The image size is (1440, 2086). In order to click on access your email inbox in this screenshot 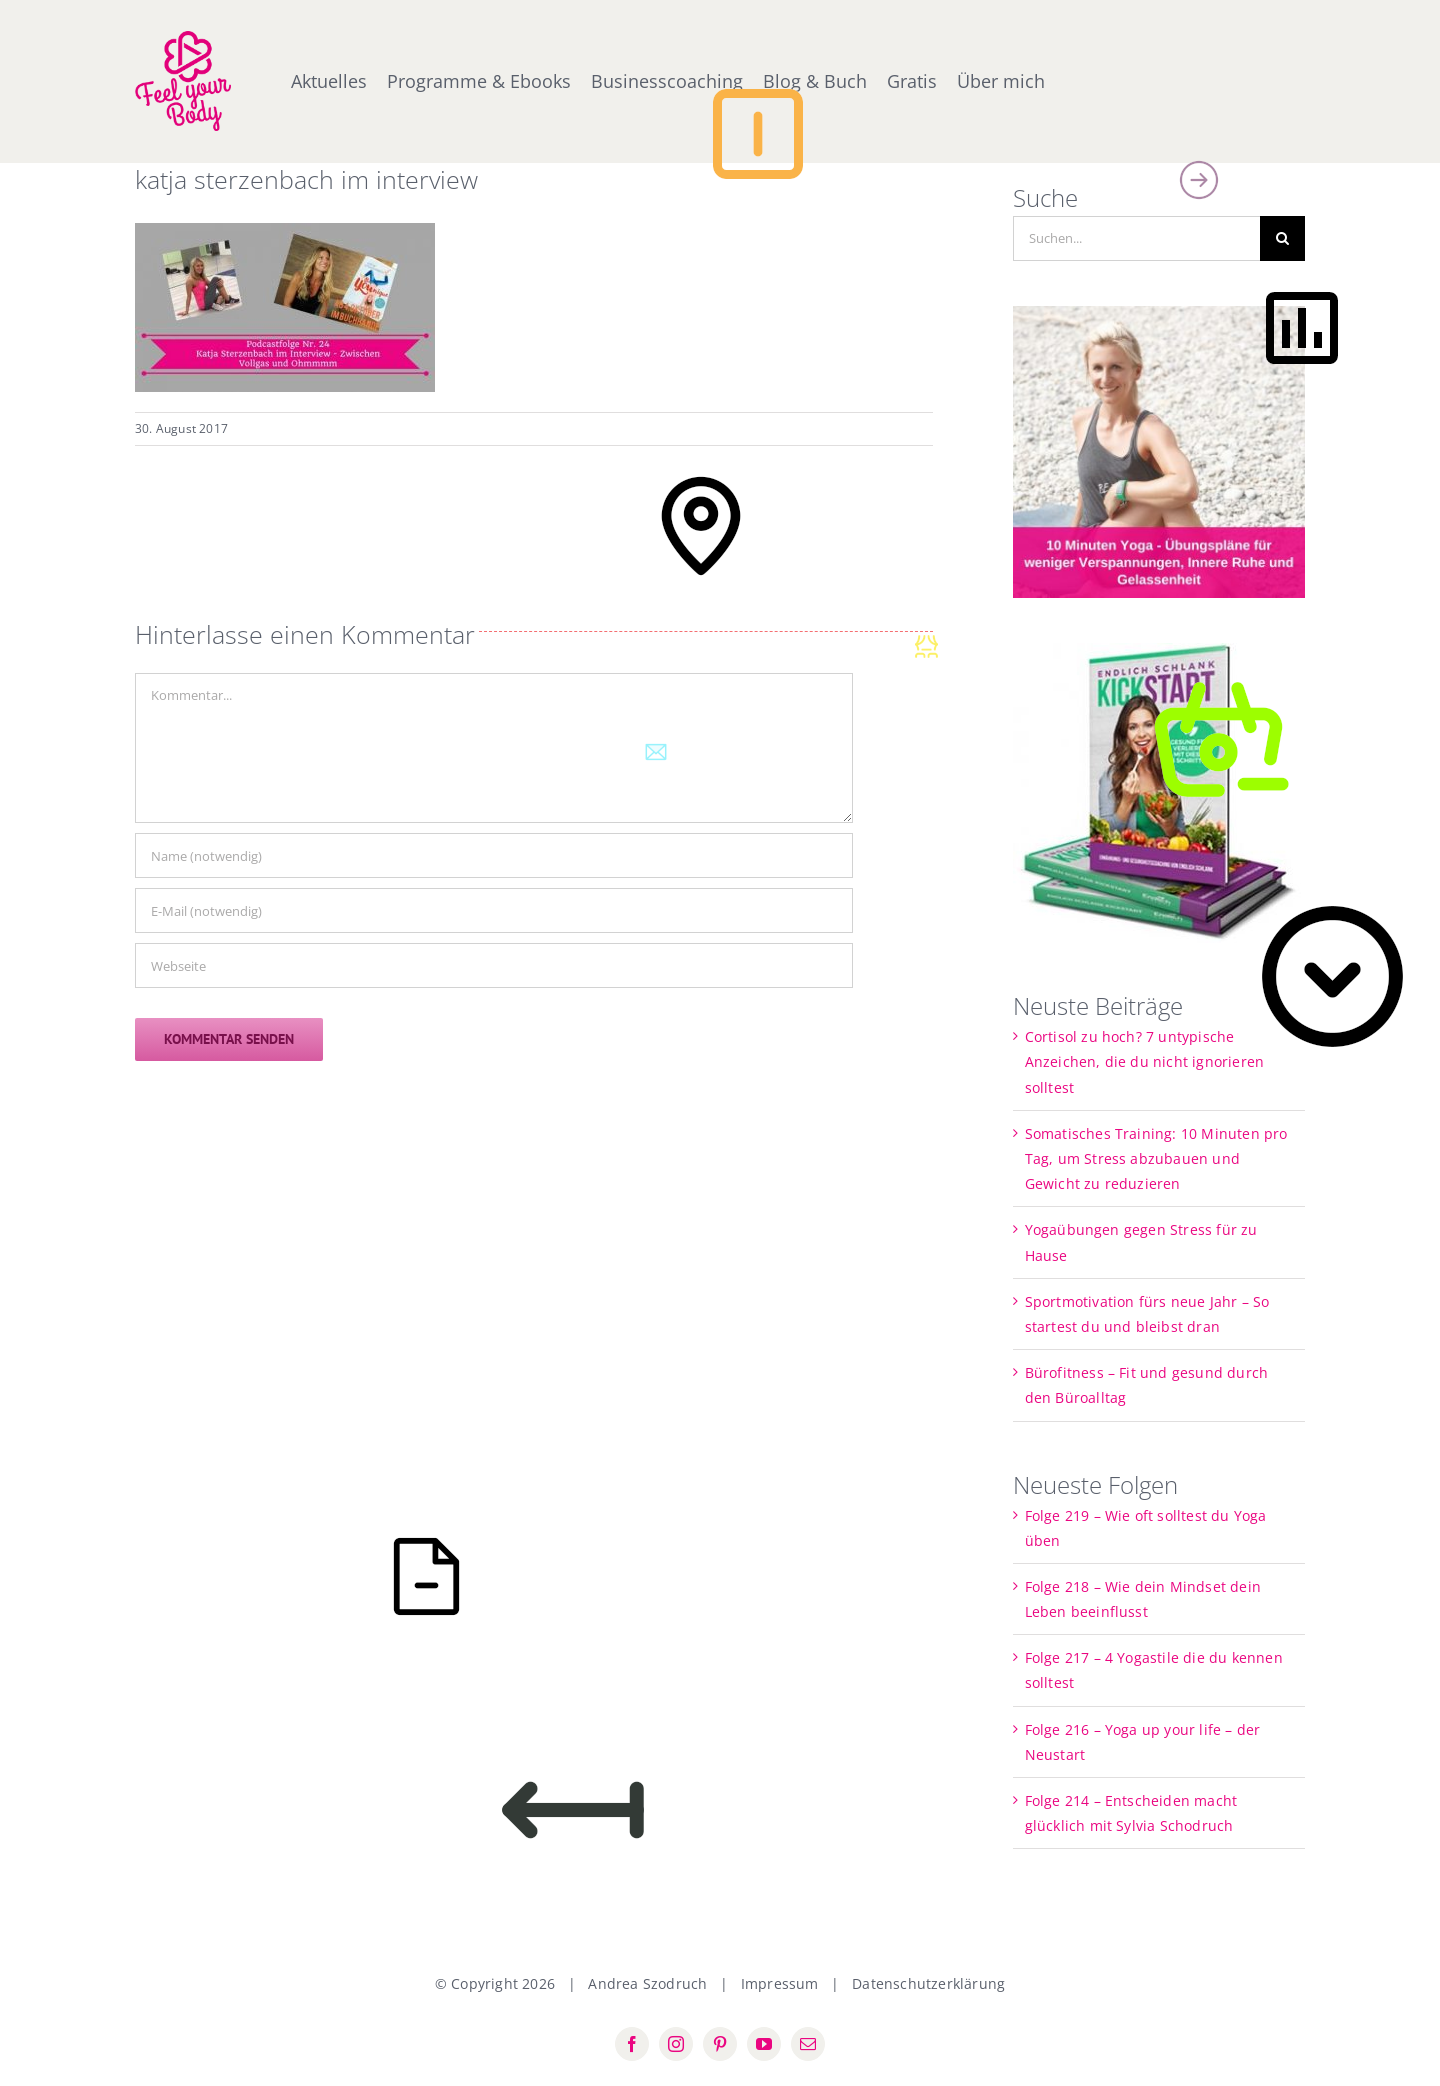, I will do `click(656, 752)`.